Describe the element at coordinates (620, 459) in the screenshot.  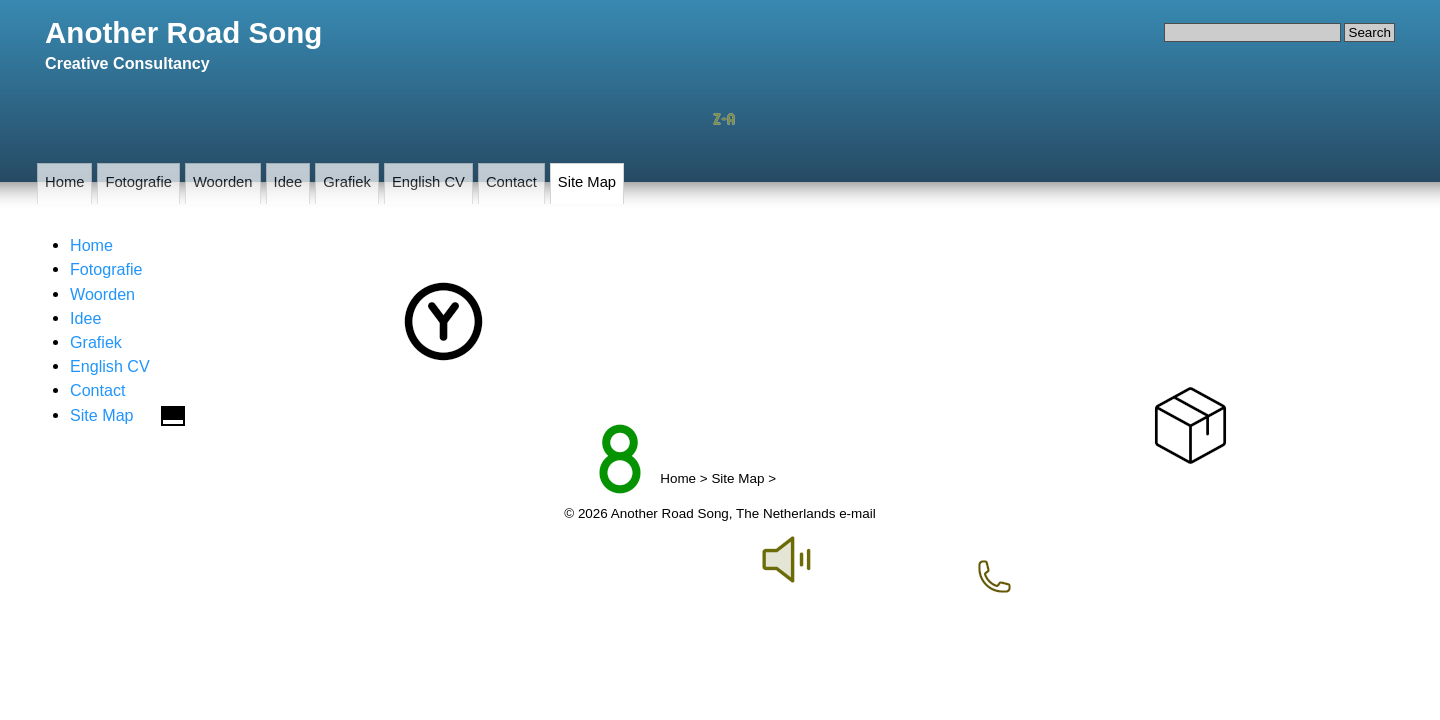
I see `indicates the number eight in a list or sequence` at that location.